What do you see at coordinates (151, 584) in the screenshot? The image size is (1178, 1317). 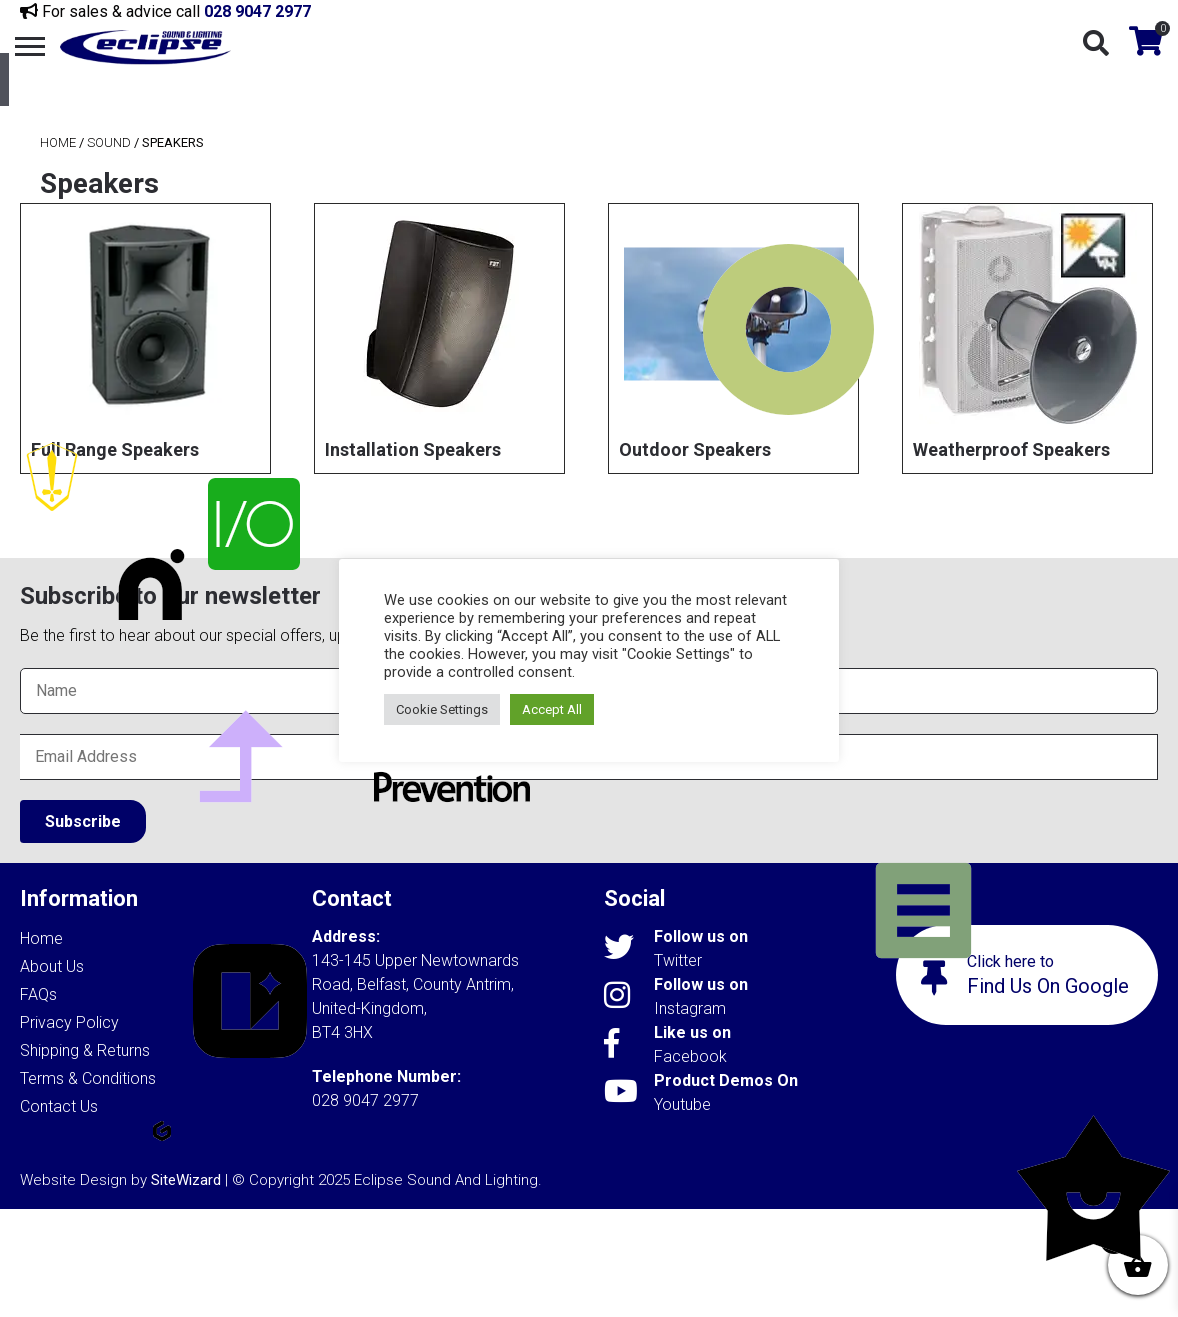 I see `namebase brand logo` at bounding box center [151, 584].